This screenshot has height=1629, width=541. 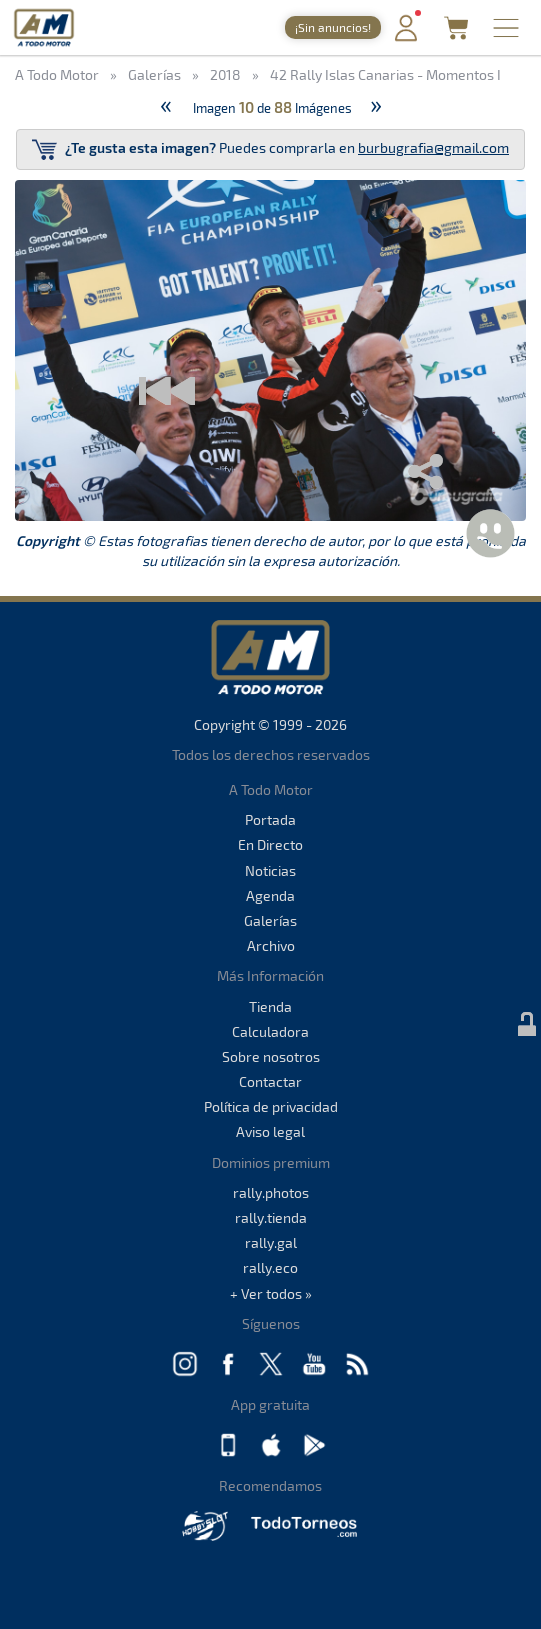 I want to click on skip to the previous track, so click(x=167, y=391).